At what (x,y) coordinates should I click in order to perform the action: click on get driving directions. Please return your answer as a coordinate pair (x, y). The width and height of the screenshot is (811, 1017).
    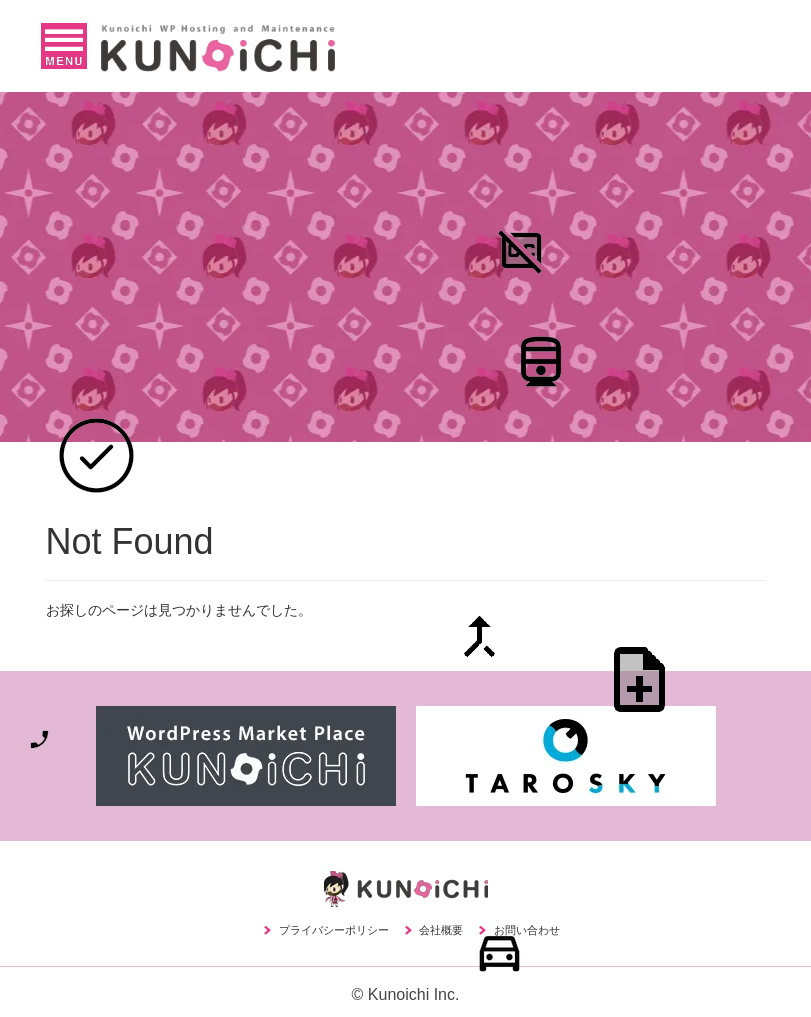
    Looking at the image, I should click on (499, 951).